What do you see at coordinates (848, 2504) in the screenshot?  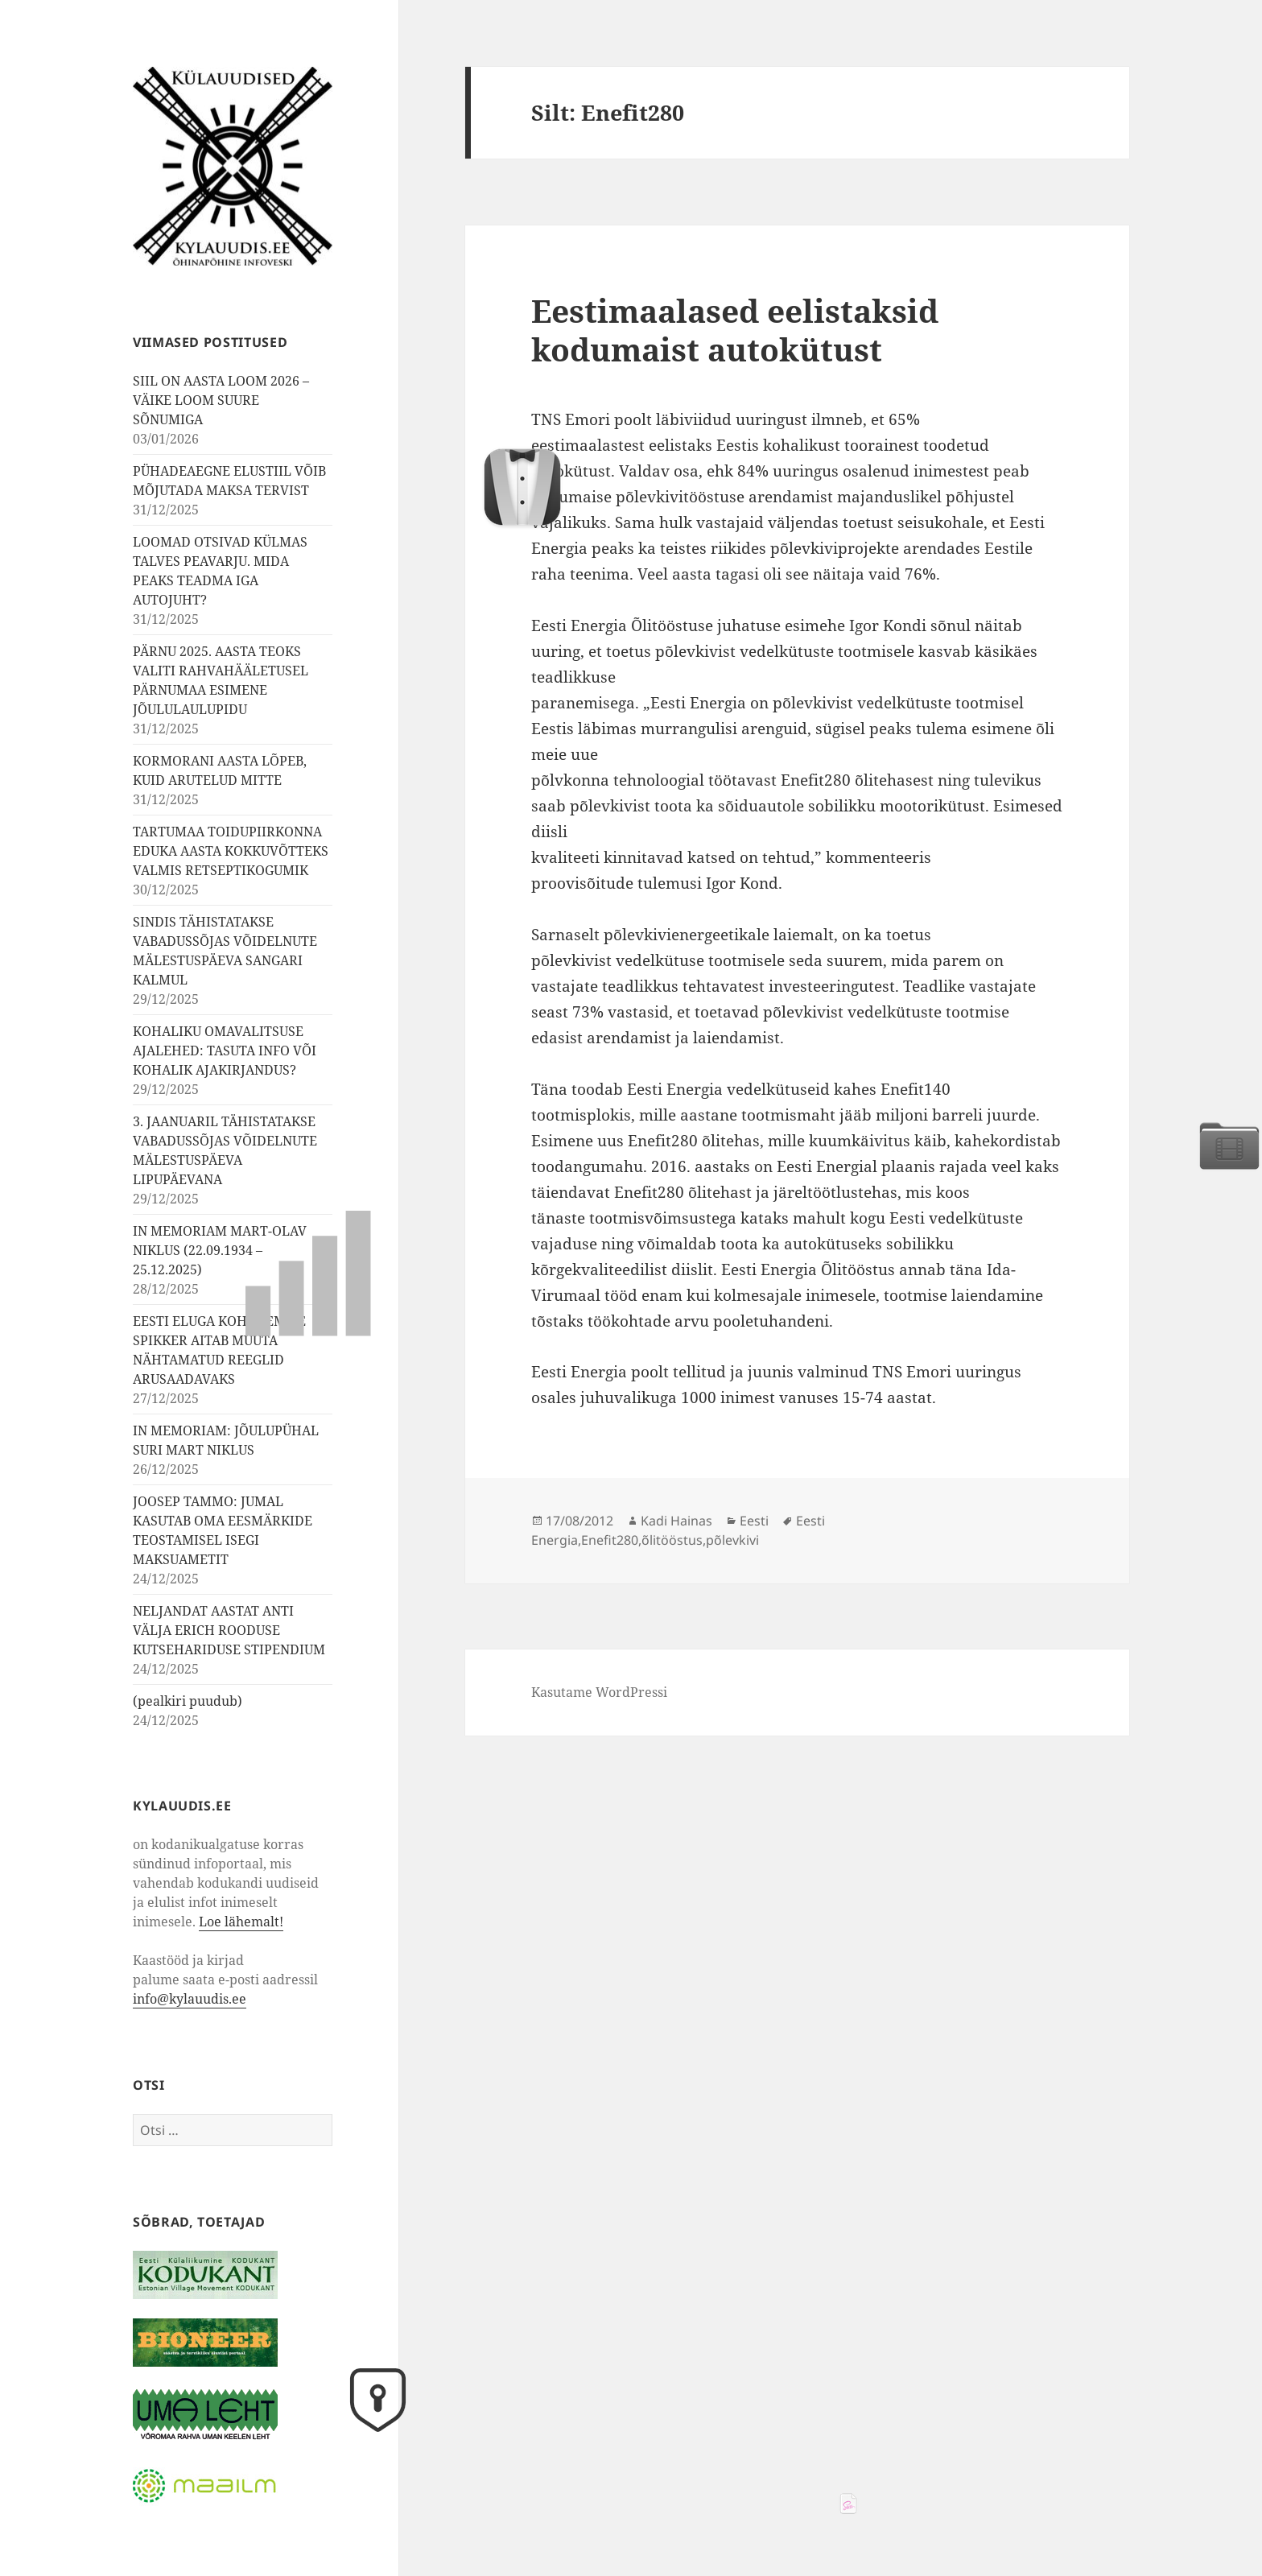 I see `indicates a sass stylesheet file` at bounding box center [848, 2504].